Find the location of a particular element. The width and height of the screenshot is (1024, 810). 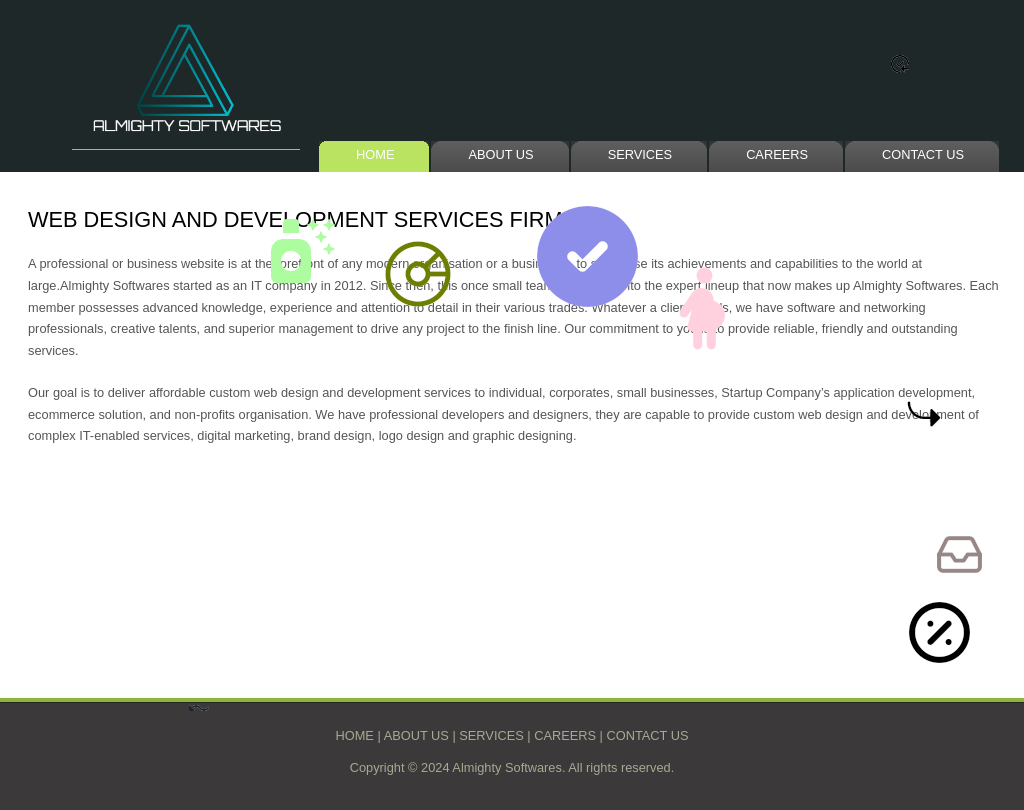

play or access music library is located at coordinates (418, 274).